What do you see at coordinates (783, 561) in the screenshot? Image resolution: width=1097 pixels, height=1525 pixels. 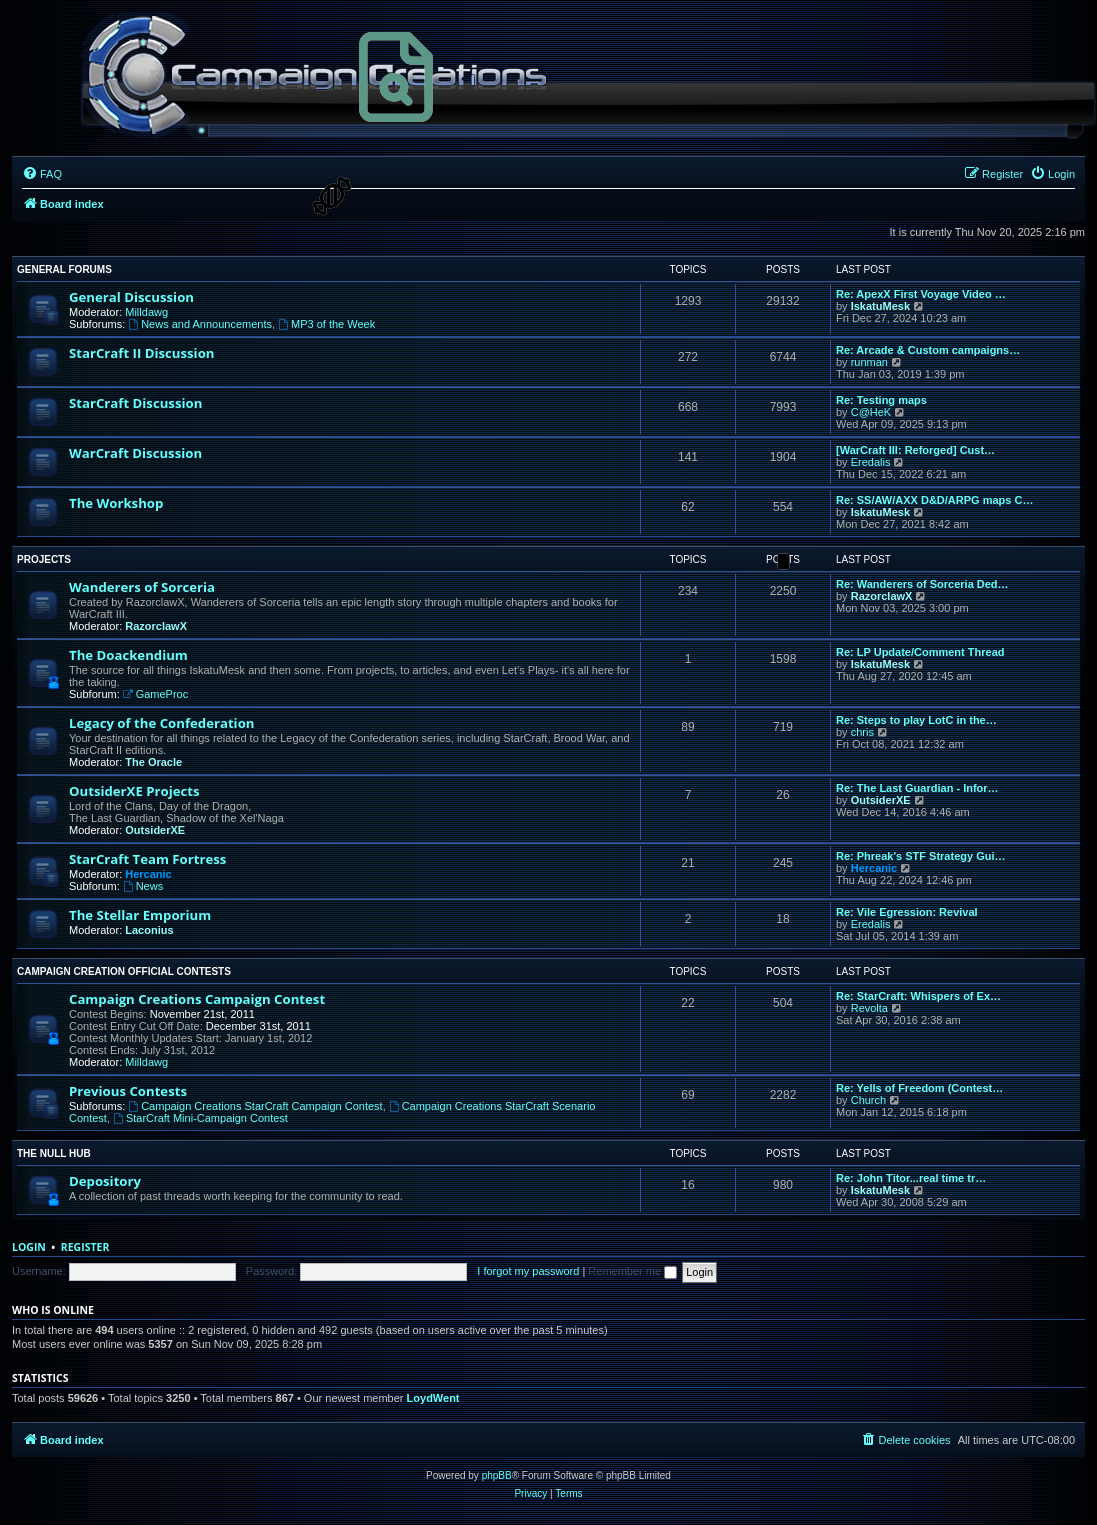 I see `switch to portrait orientation` at bounding box center [783, 561].